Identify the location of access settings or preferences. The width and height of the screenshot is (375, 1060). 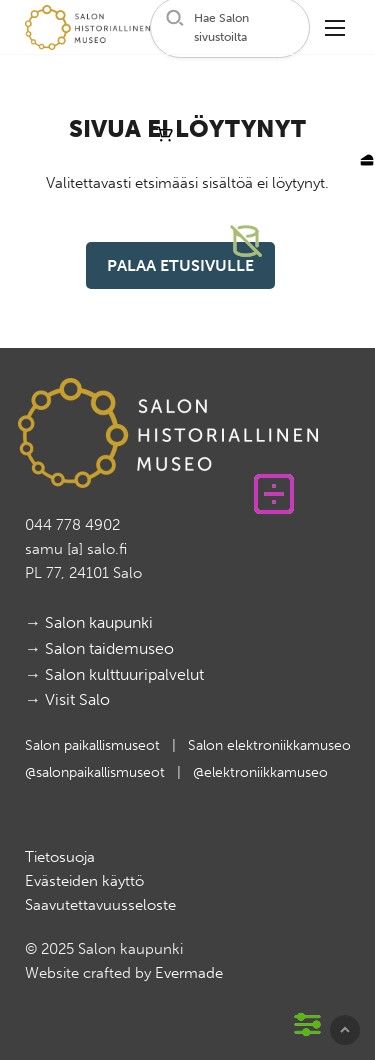
(307, 1024).